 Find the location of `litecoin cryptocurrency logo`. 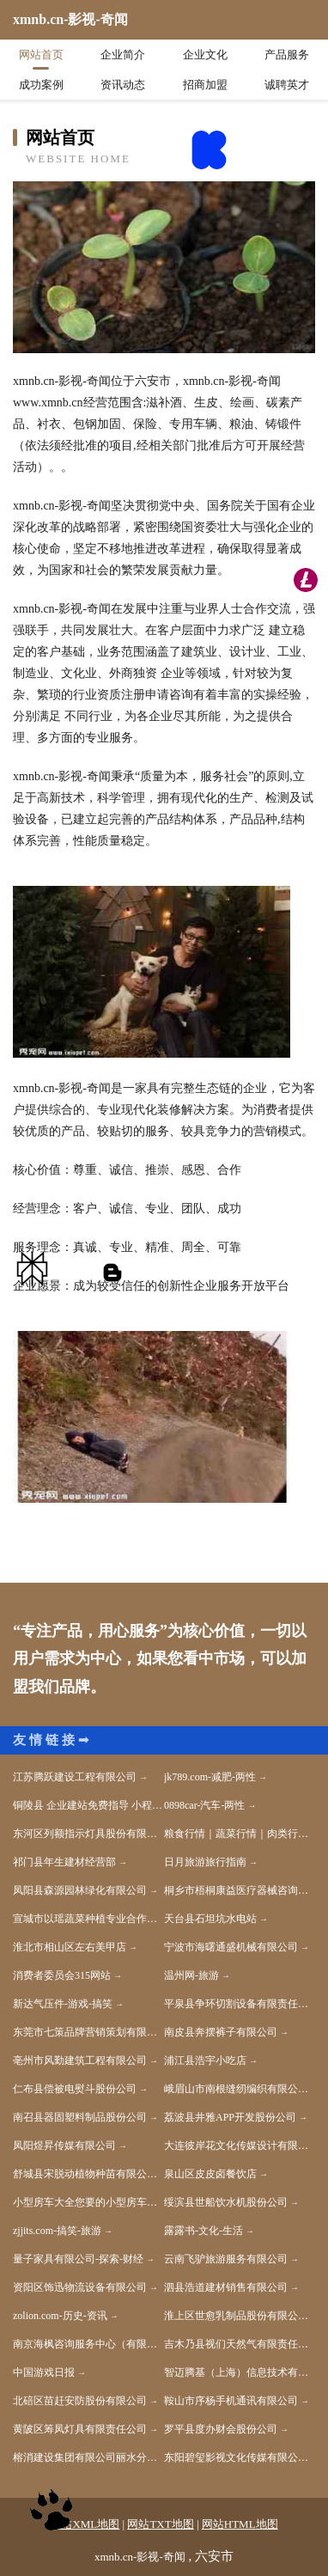

litecoin cryptocurrency logo is located at coordinates (306, 580).